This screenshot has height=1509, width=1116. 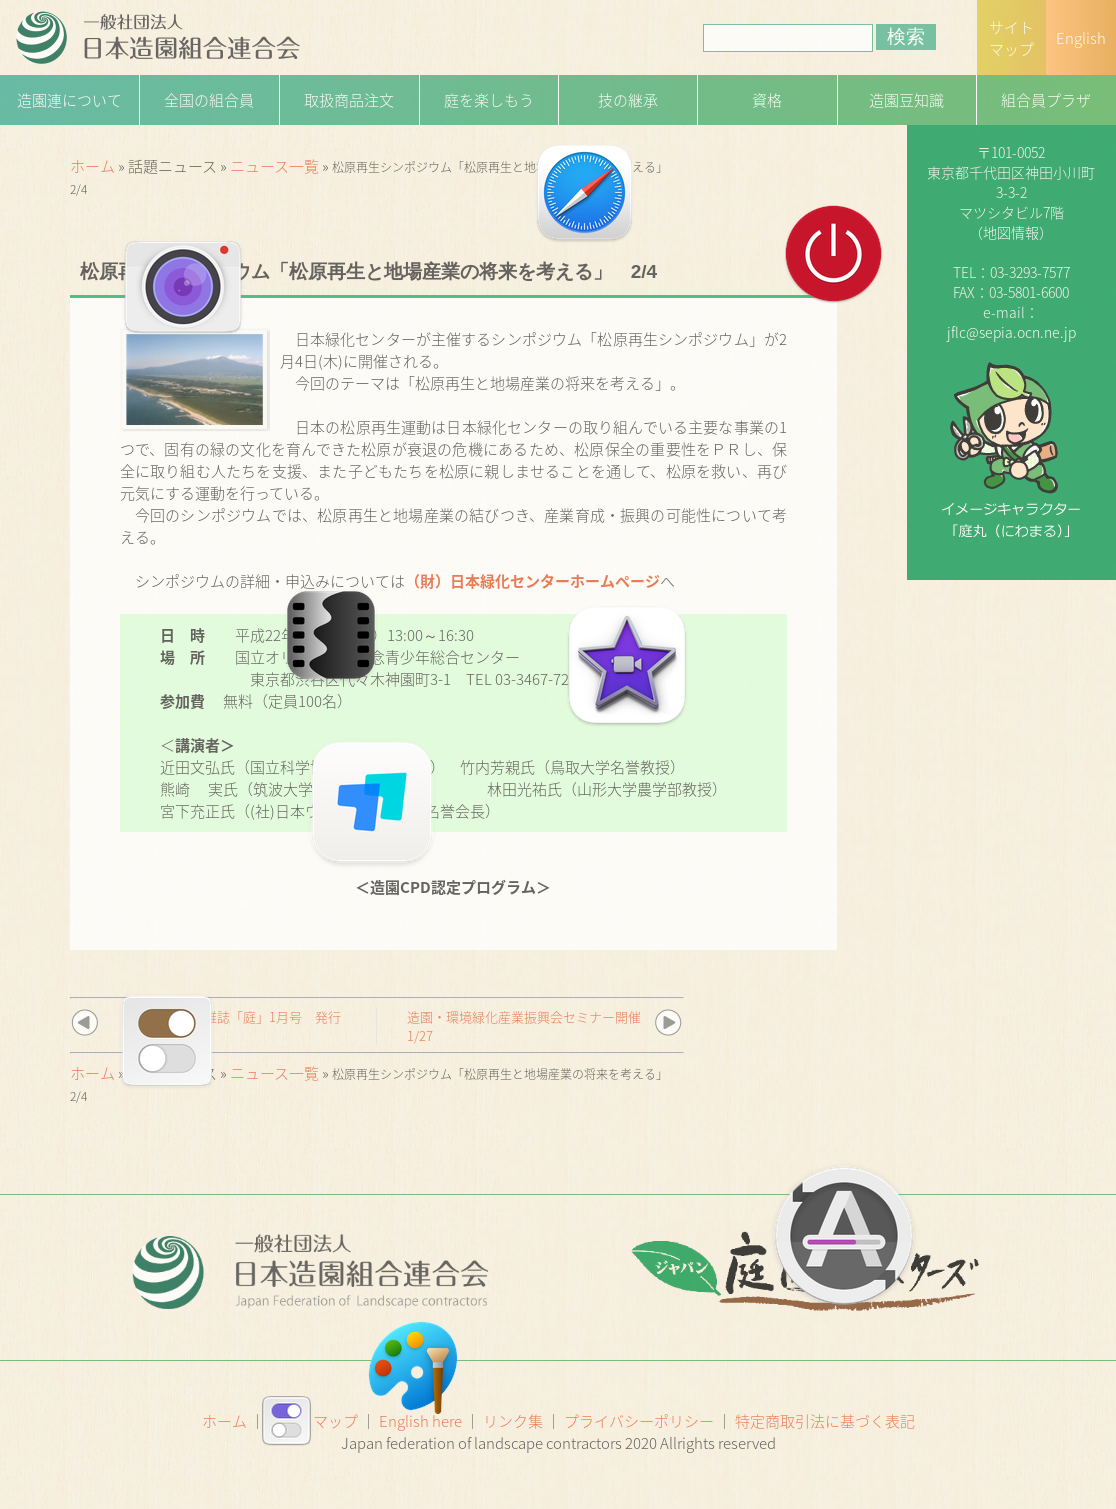 I want to click on open flowblade video editor, so click(x=331, y=635).